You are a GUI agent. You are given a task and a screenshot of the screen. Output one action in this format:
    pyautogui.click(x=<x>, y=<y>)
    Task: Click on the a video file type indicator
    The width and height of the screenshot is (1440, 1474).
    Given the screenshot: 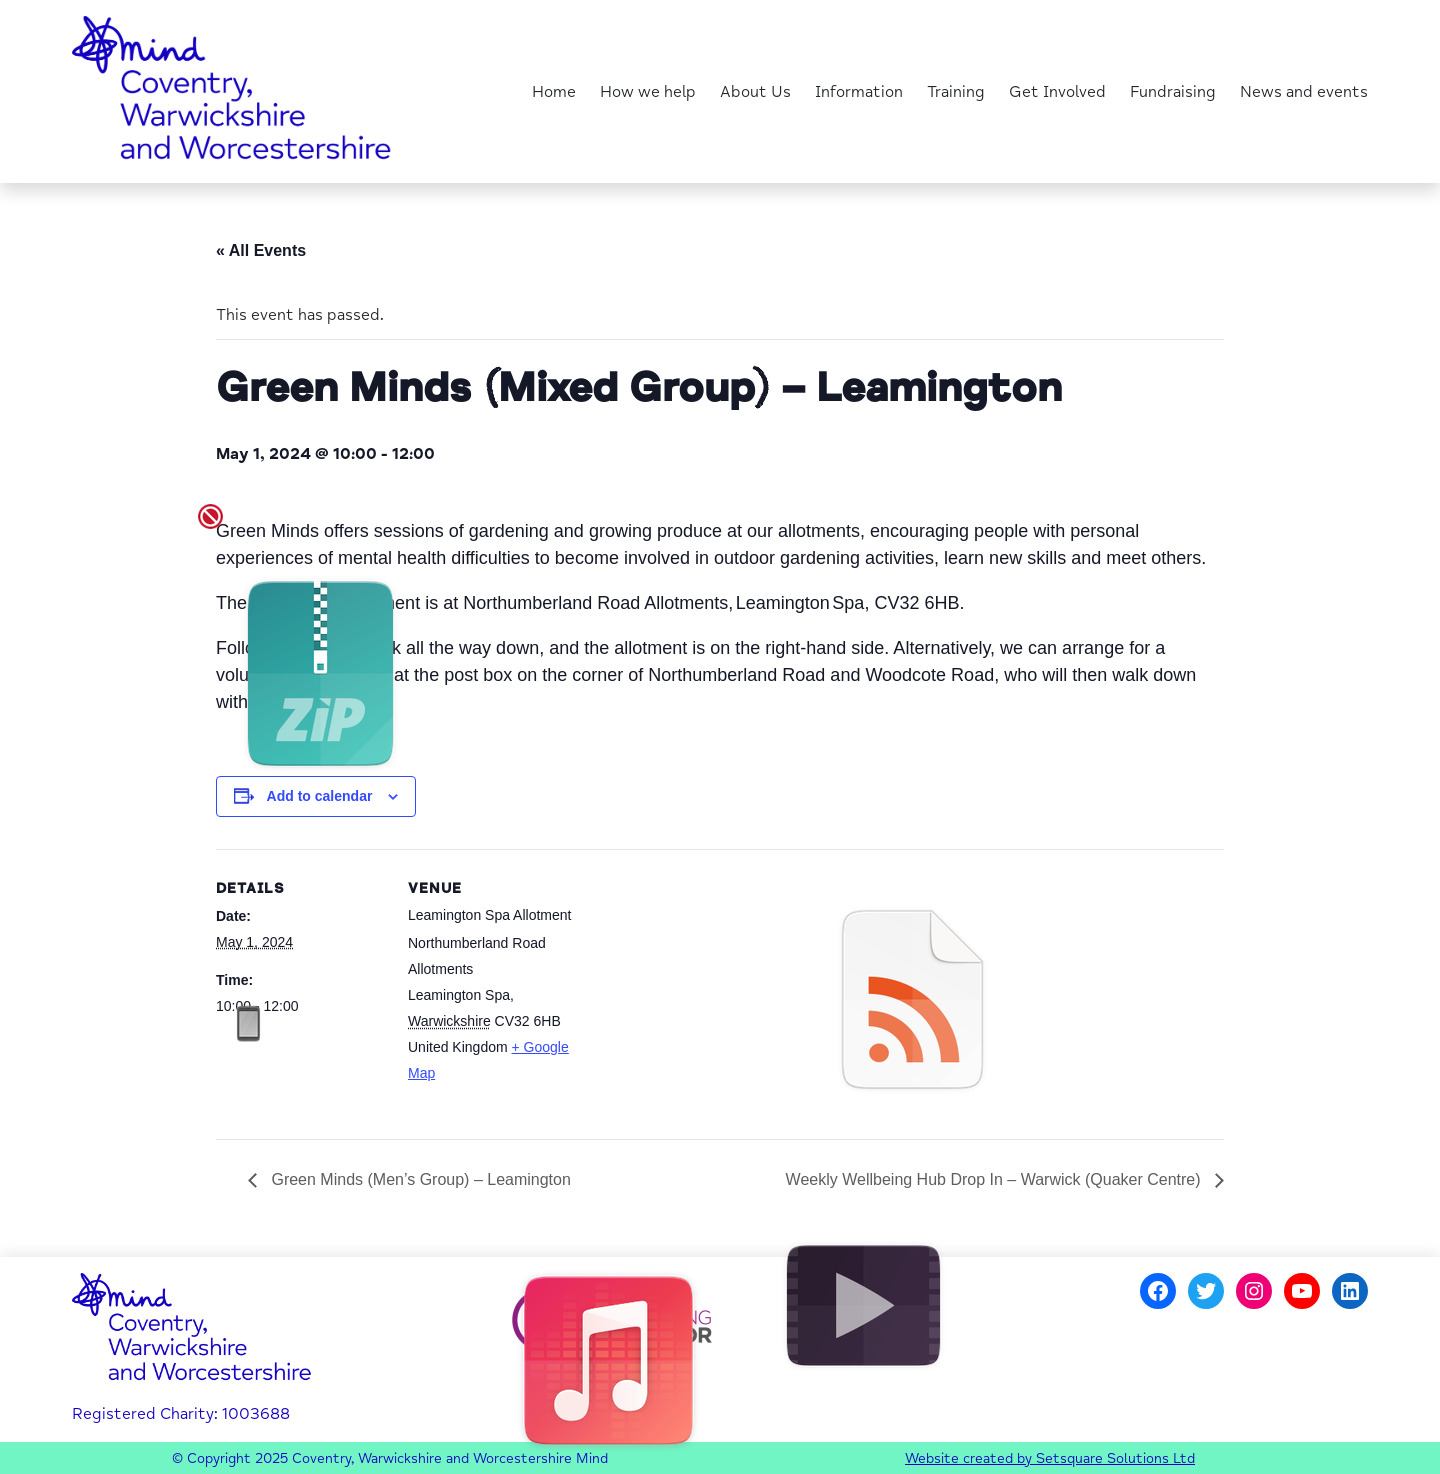 What is the action you would take?
    pyautogui.click(x=863, y=1294)
    